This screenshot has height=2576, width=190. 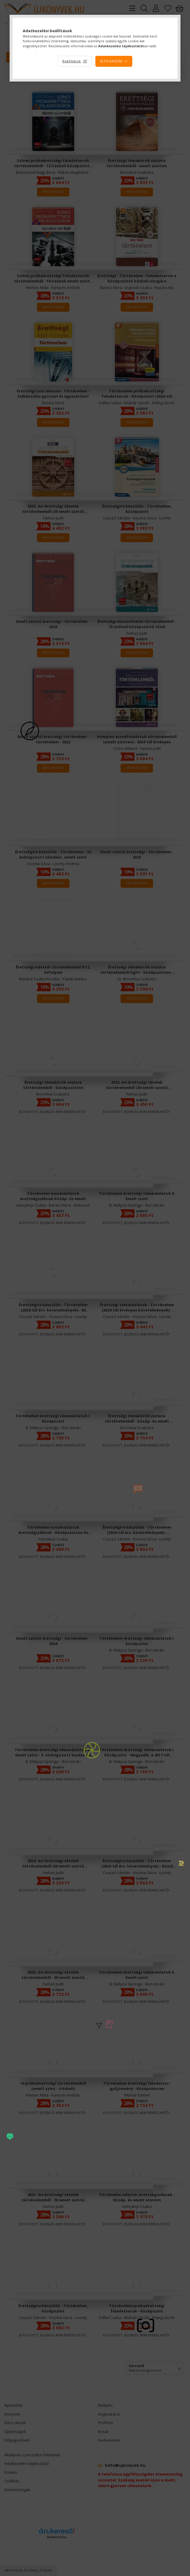 I want to click on filter or sort content, so click(x=99, y=2025).